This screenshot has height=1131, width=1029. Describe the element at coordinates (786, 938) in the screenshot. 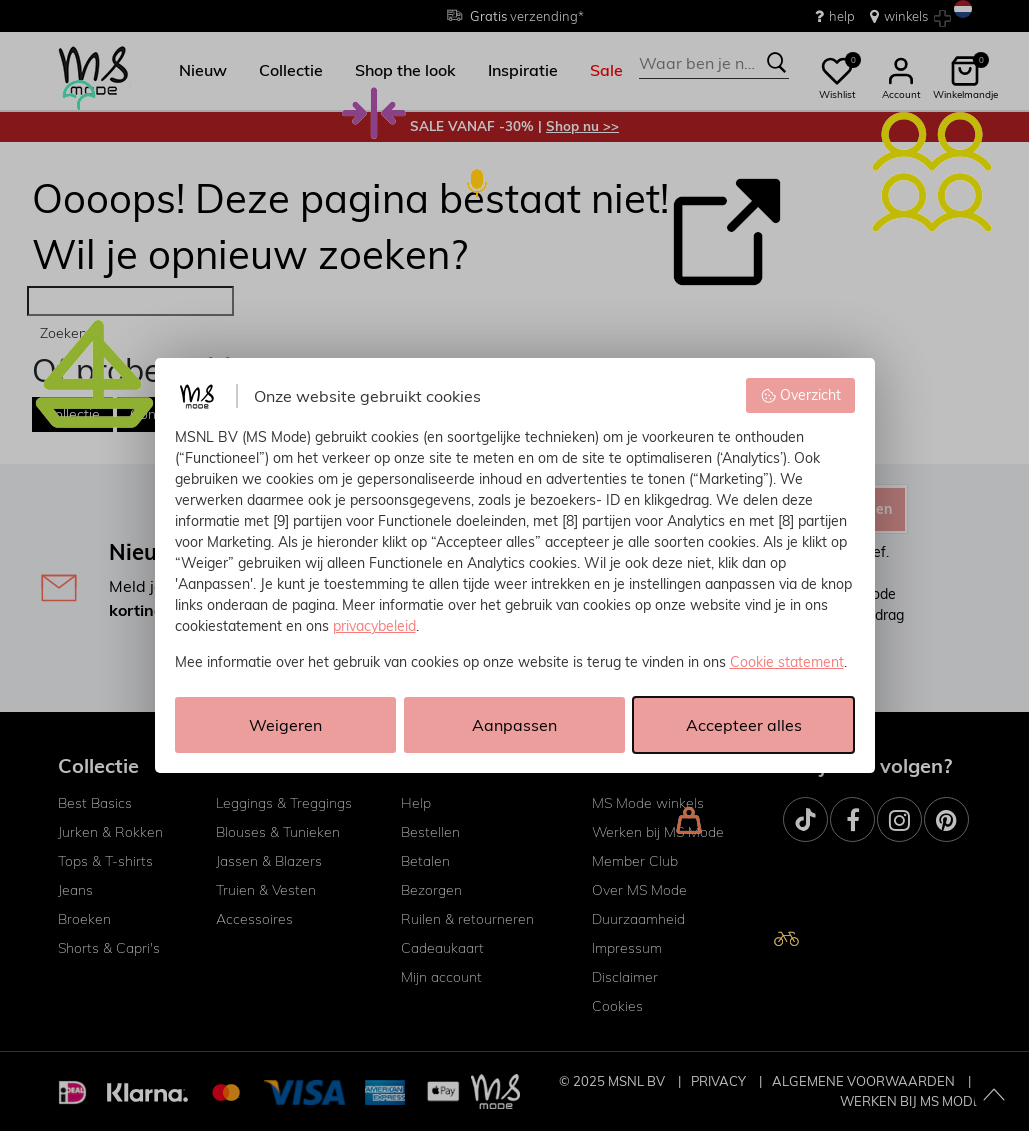

I see `select bicycle as transportation mode` at that location.